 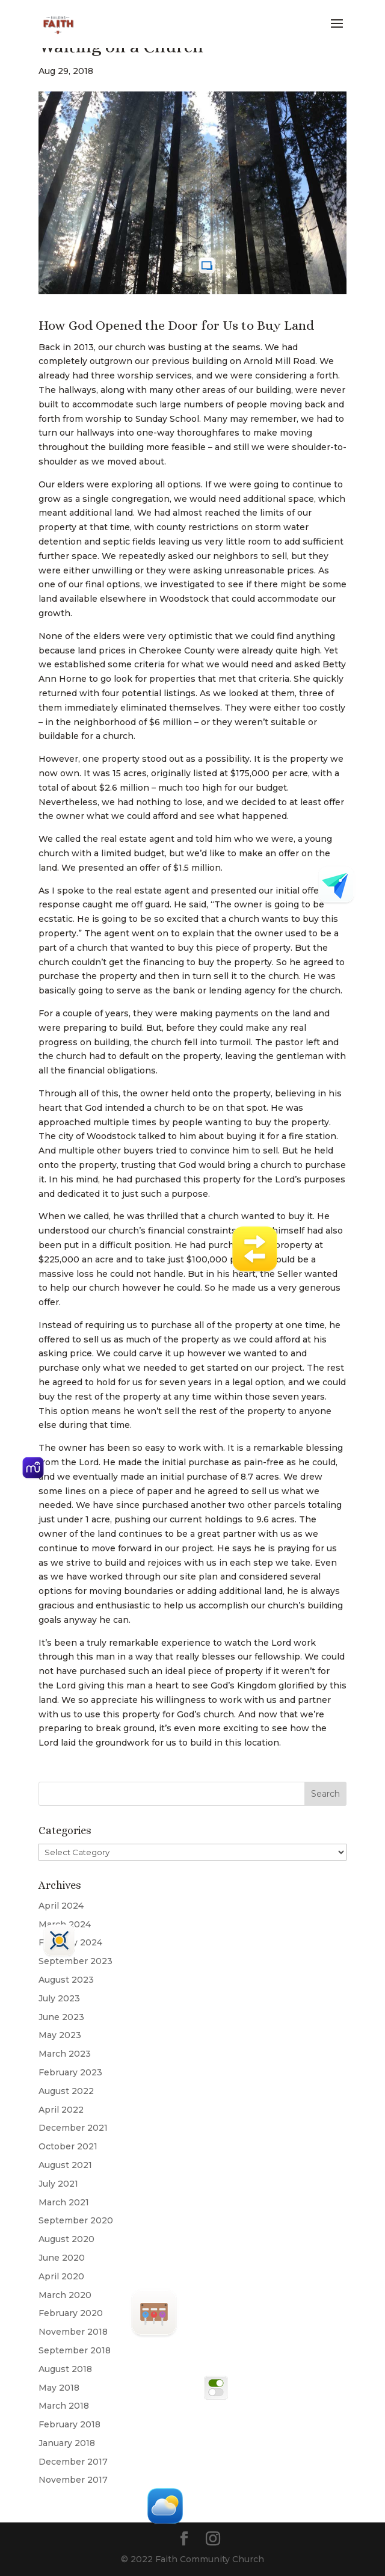 I want to click on open MuseScore music notation app, so click(x=33, y=1468).